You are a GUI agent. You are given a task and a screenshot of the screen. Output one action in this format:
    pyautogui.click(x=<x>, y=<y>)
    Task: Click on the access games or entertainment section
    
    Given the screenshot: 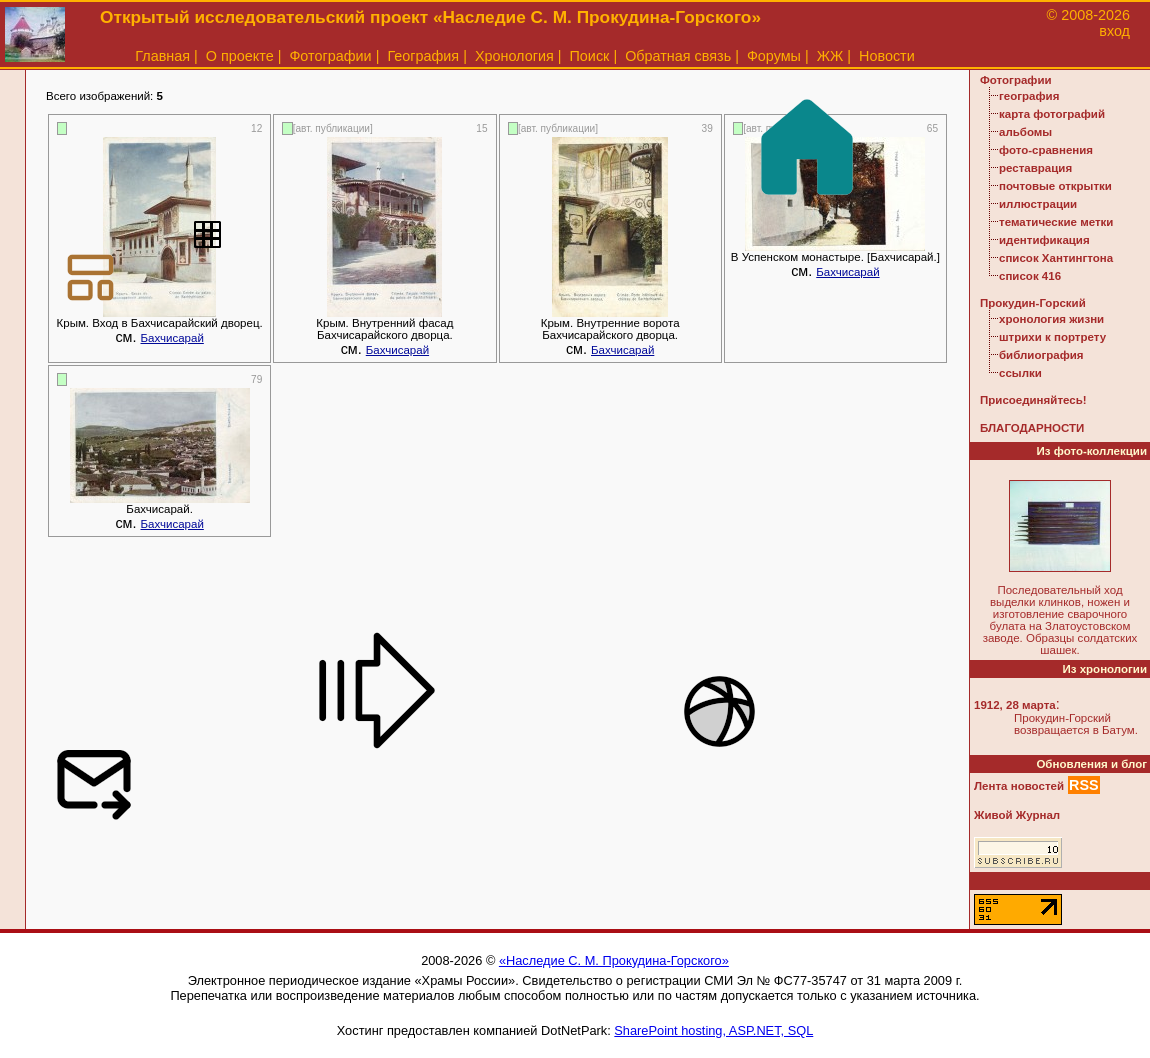 What is the action you would take?
    pyautogui.click(x=719, y=711)
    